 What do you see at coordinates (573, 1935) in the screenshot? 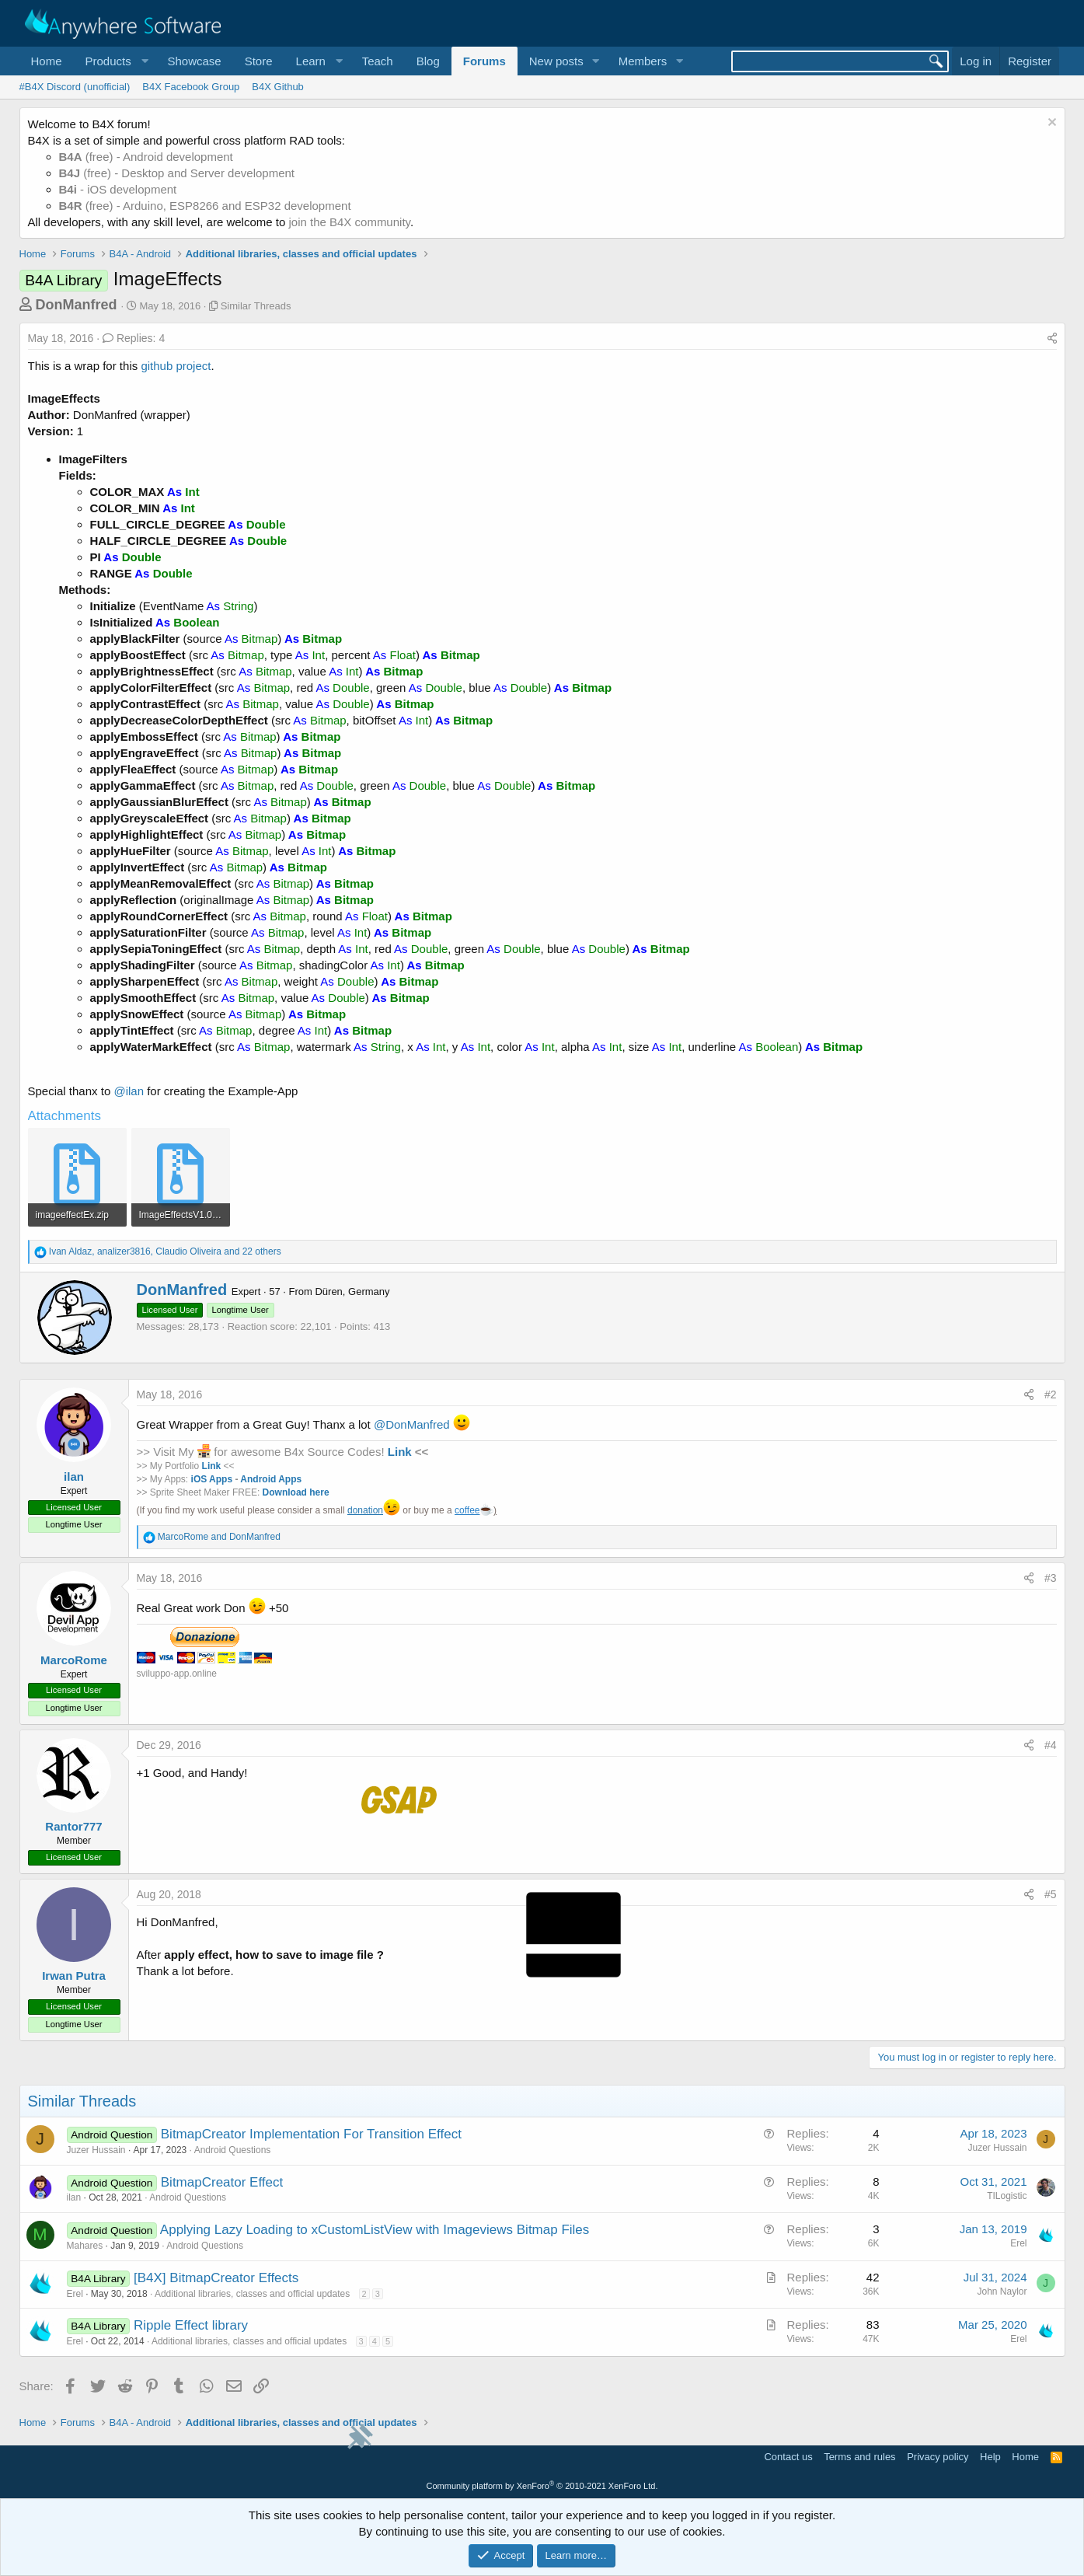
I see `switch to bottom panel layout` at bounding box center [573, 1935].